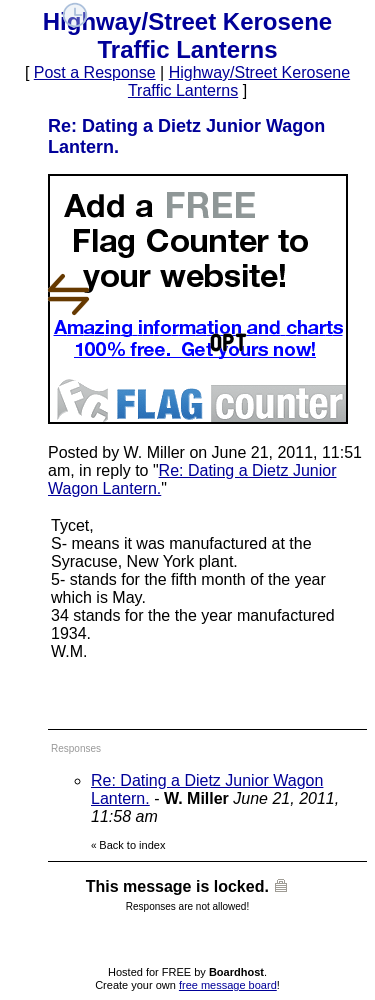 The width and height of the screenshot is (375, 1000). I want to click on transfer data between devices or accounts, so click(68, 294).